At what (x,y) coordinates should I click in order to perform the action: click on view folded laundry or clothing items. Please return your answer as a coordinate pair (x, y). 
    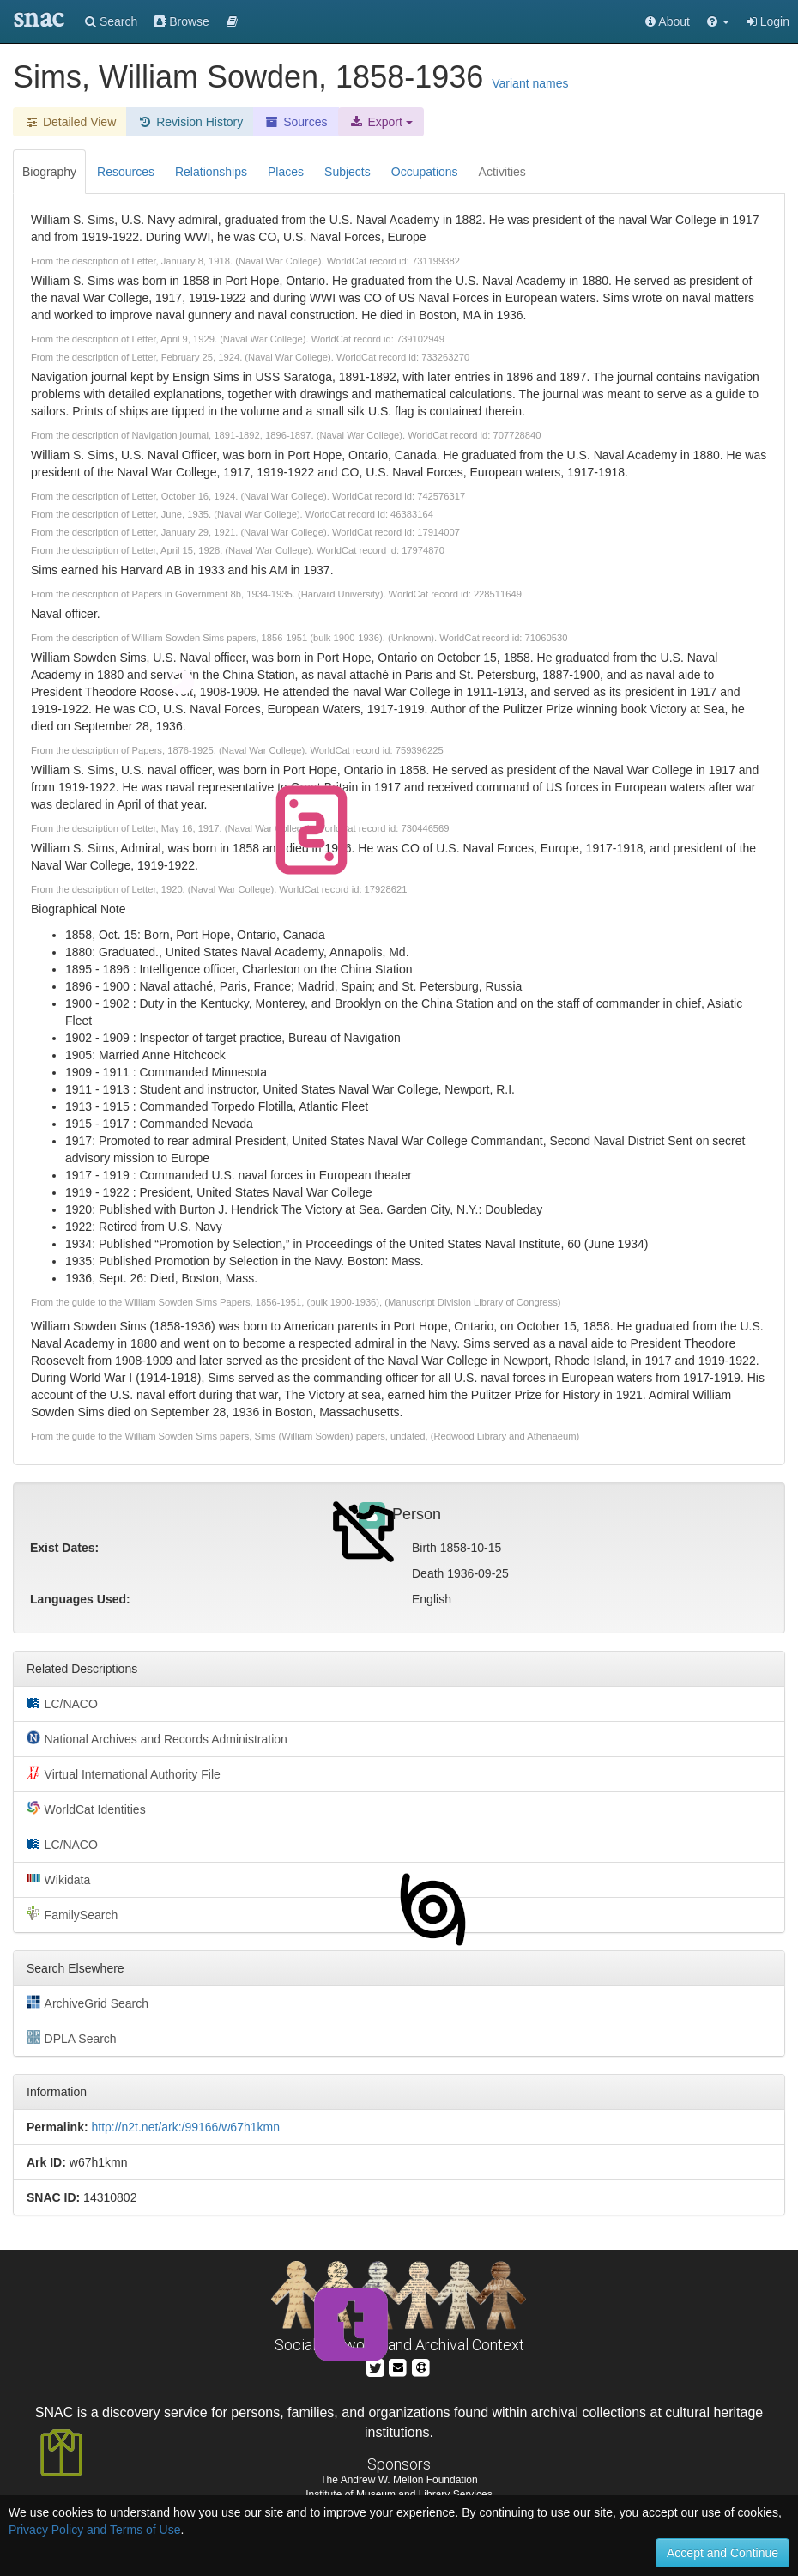
    Looking at the image, I should click on (61, 2453).